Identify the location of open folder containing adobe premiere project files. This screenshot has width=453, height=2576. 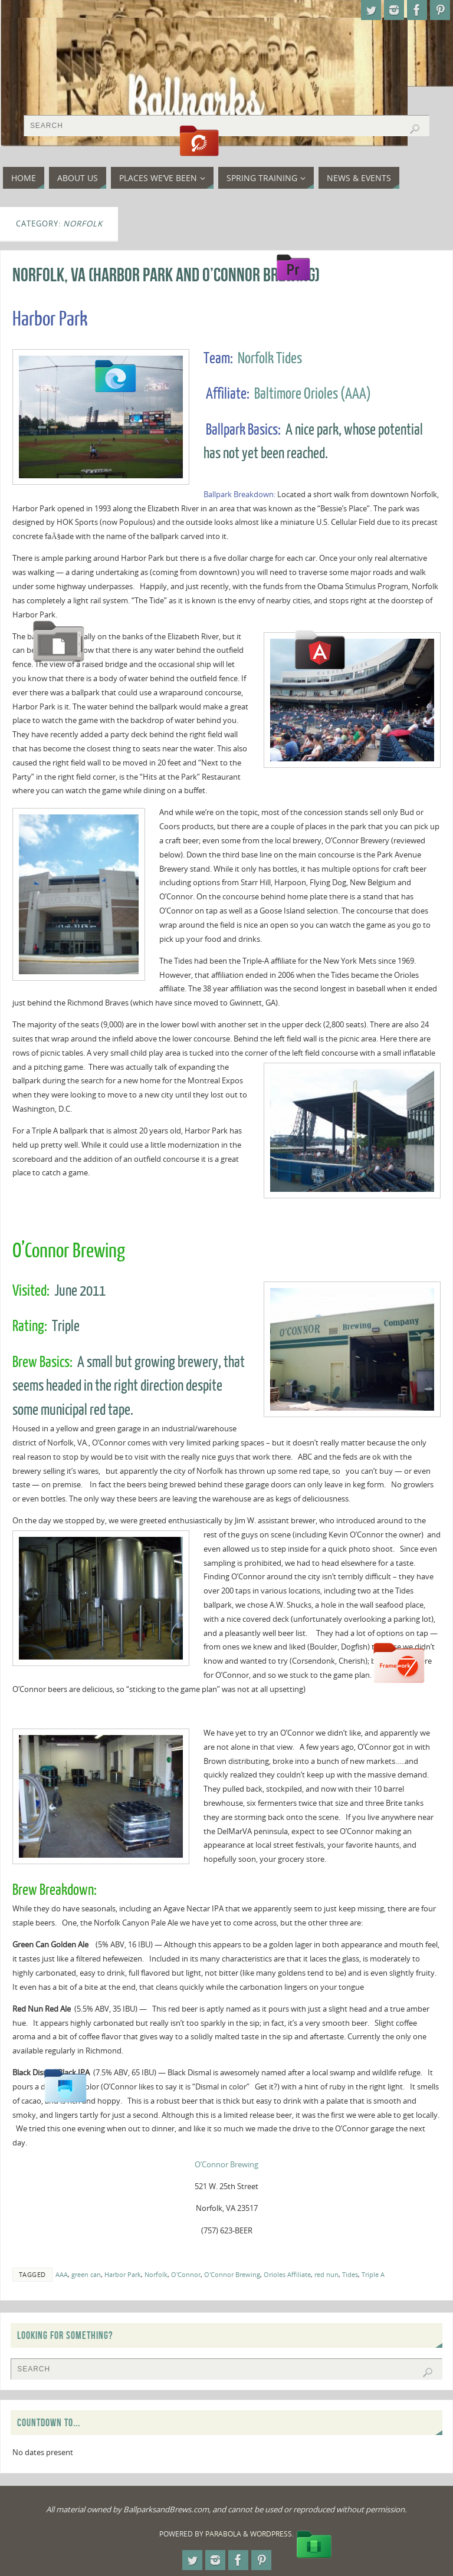
(293, 268).